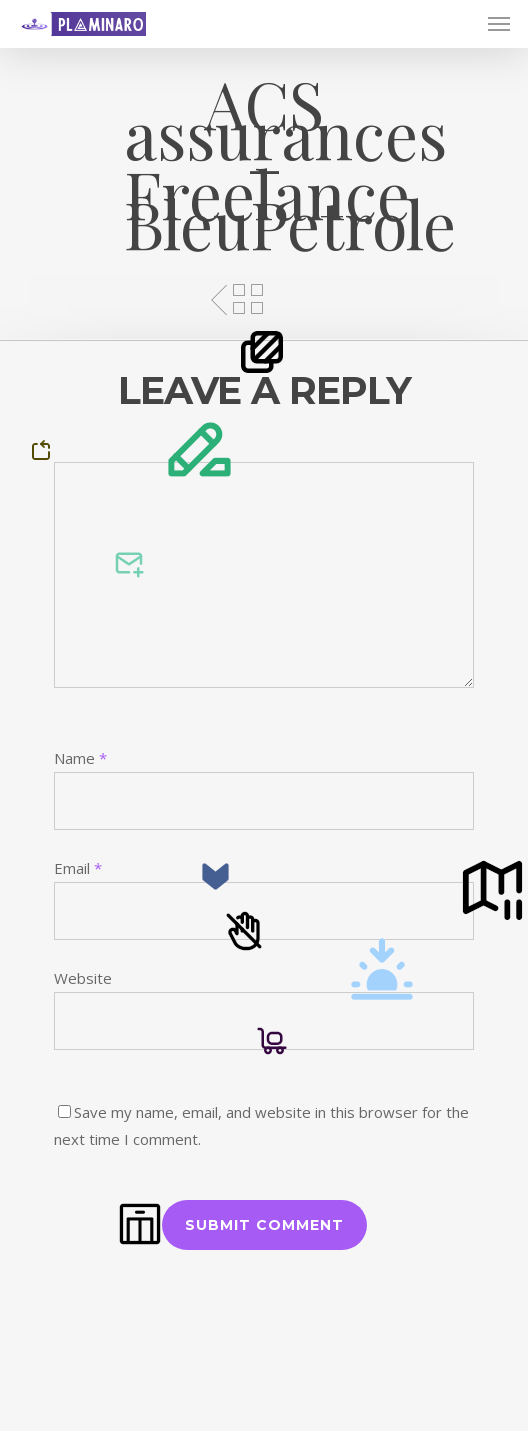 The height and width of the screenshot is (1431, 528). I want to click on pause map navigation or tracking, so click(492, 887).